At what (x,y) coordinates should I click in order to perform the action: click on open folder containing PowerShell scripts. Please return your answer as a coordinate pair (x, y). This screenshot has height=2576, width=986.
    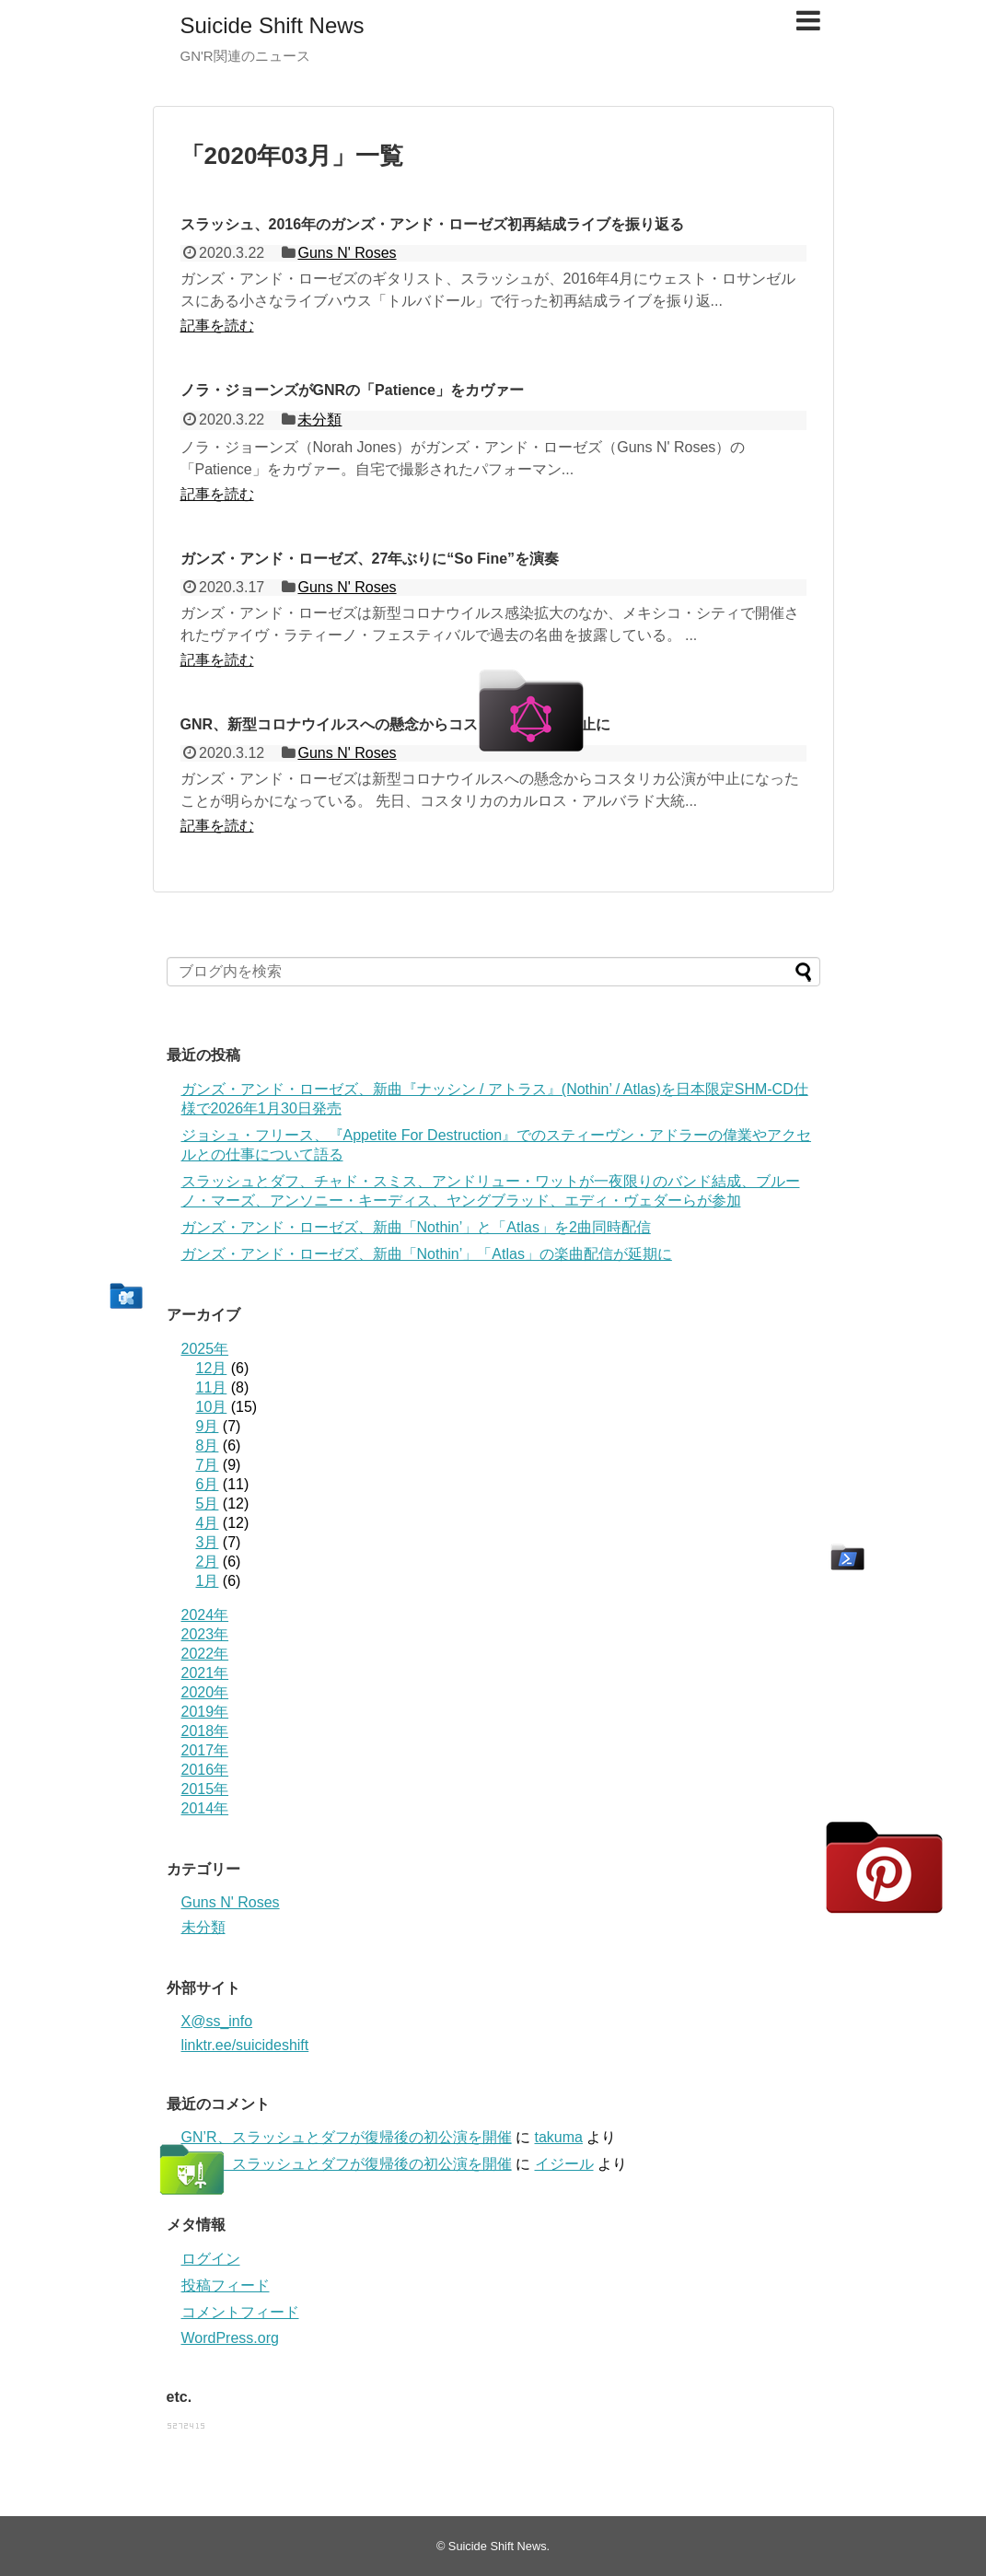
    Looking at the image, I should click on (847, 1557).